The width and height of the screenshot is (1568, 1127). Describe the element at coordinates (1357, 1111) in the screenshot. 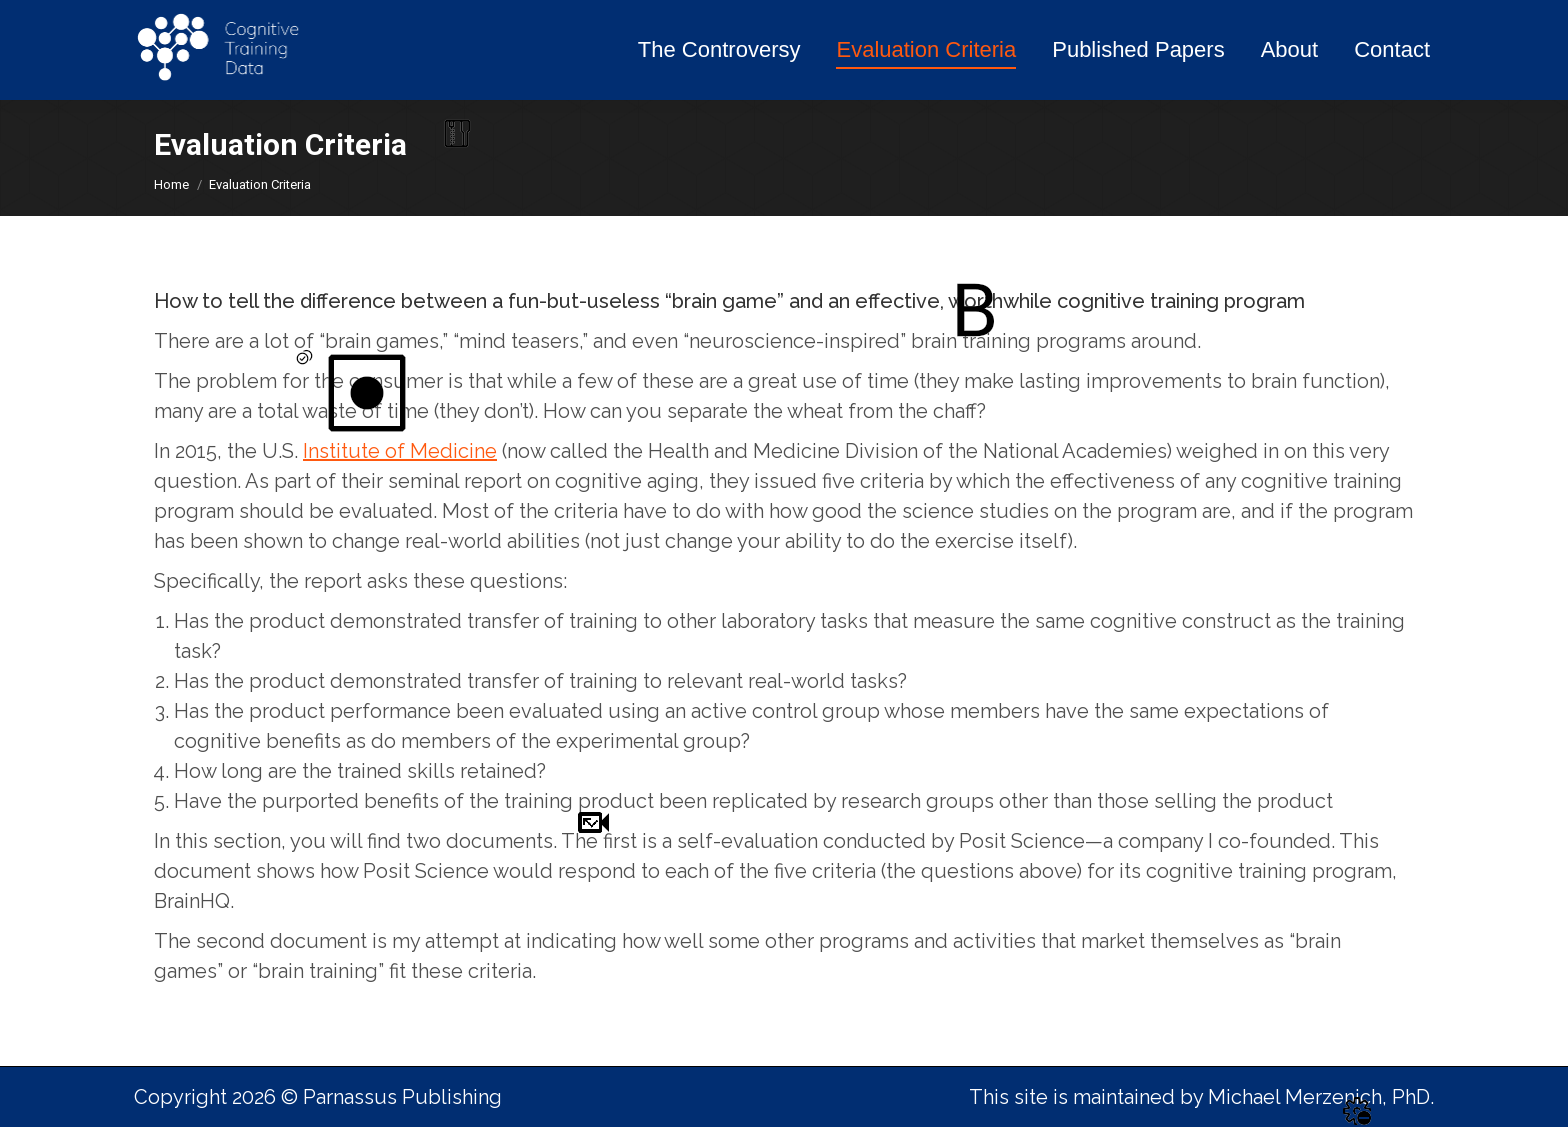

I see `exclude file or folder from settings` at that location.